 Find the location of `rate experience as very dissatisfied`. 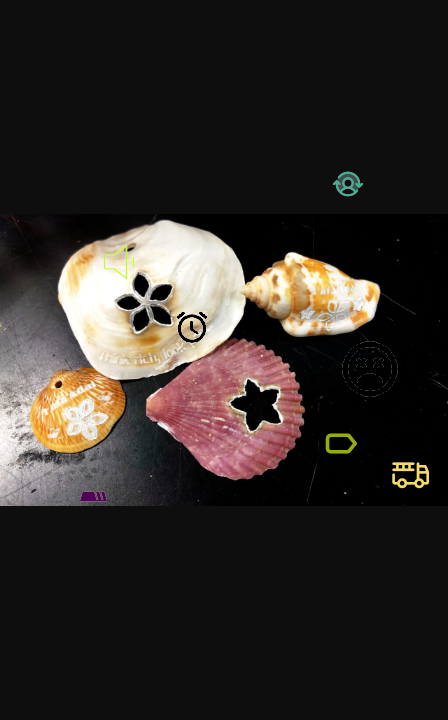

rate experience as very dissatisfied is located at coordinates (370, 369).